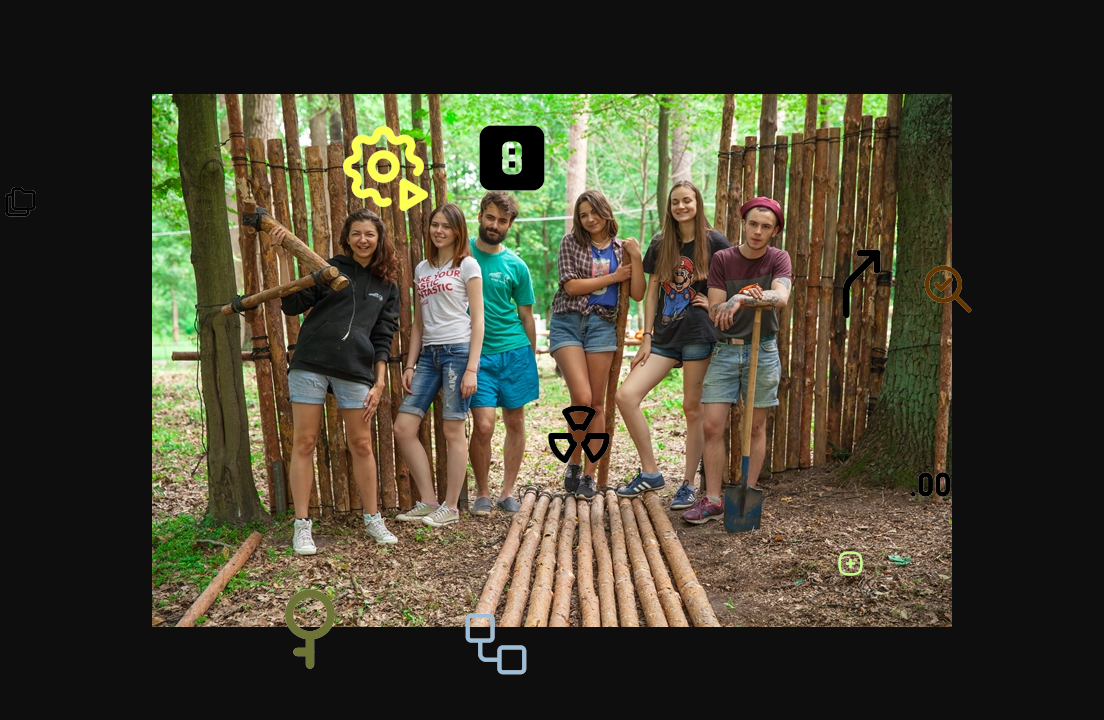  What do you see at coordinates (948, 289) in the screenshot?
I see `confirm search results` at bounding box center [948, 289].